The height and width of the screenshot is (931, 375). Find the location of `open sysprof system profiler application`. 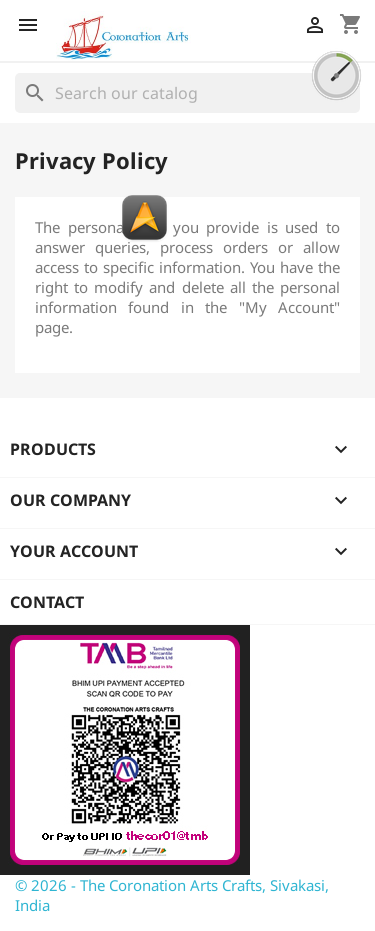

open sysprof system profiler application is located at coordinates (336, 75).